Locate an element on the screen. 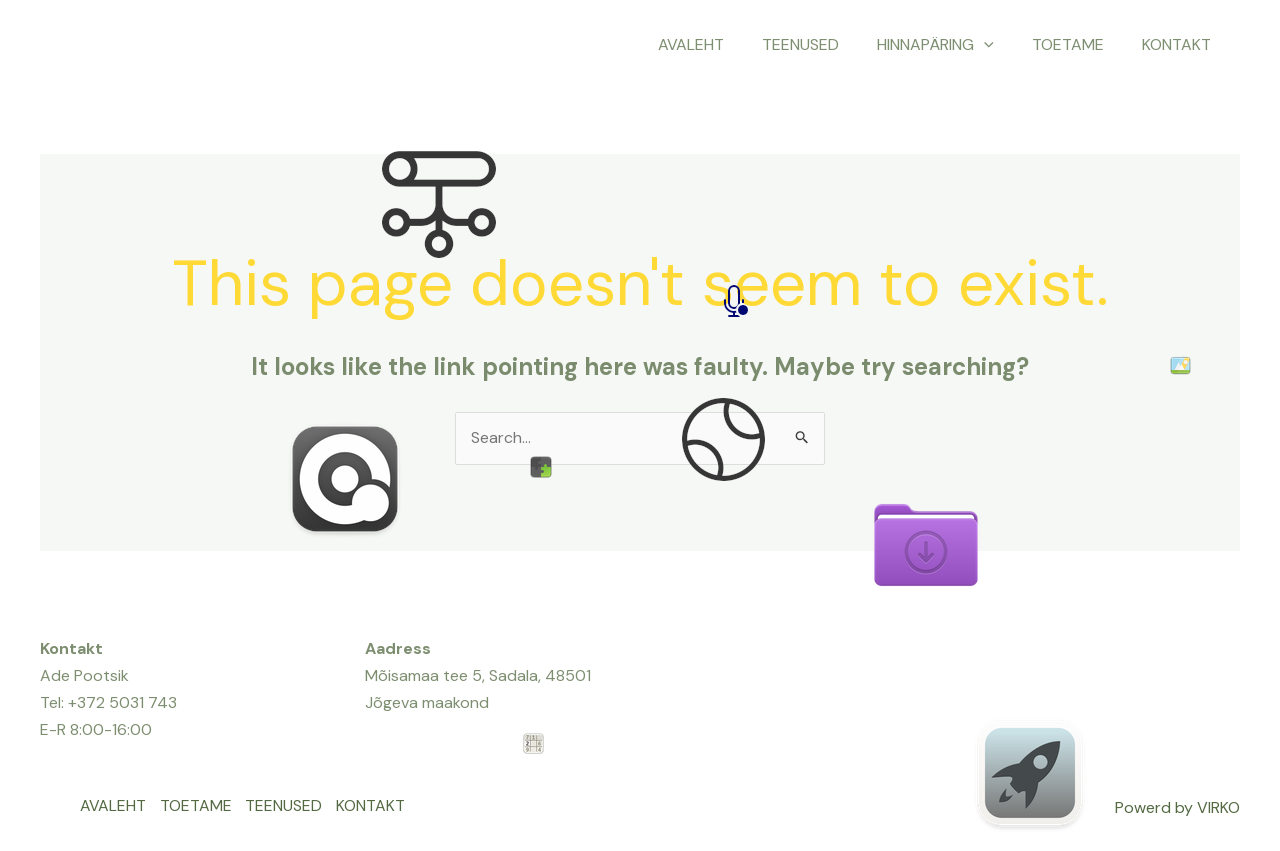 The image size is (1280, 851). manage gnome shell extensions is located at coordinates (541, 467).